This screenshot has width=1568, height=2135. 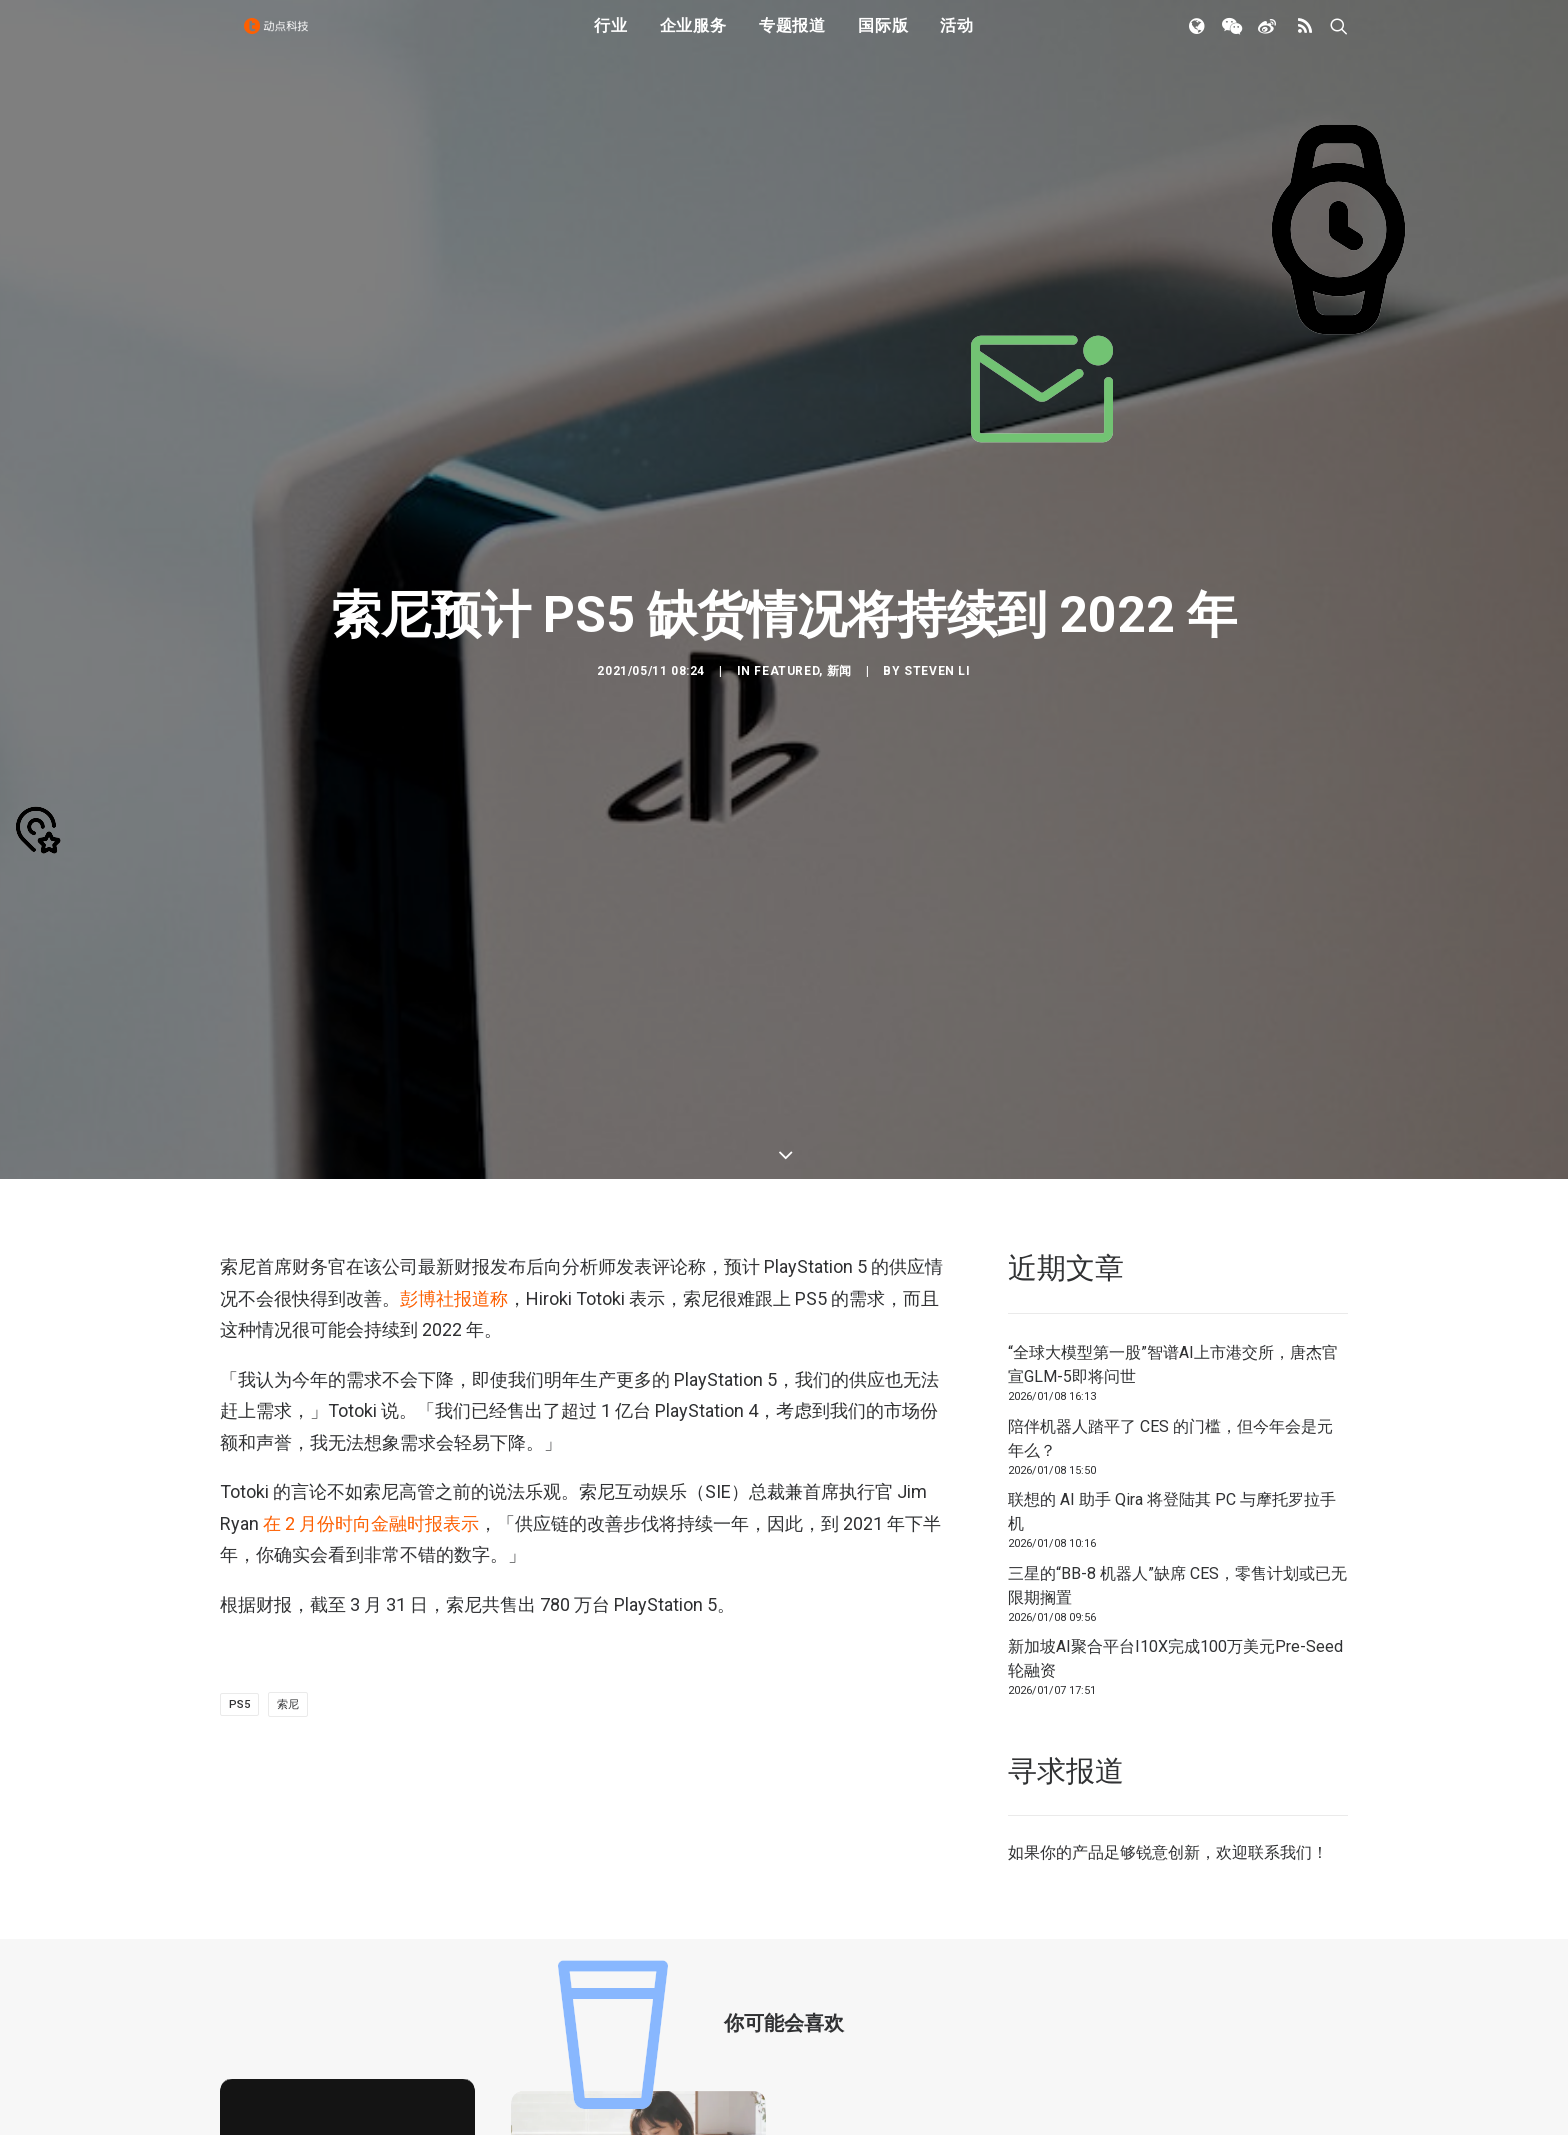 What do you see at coordinates (36, 829) in the screenshot?
I see `mark a location as favorite` at bounding box center [36, 829].